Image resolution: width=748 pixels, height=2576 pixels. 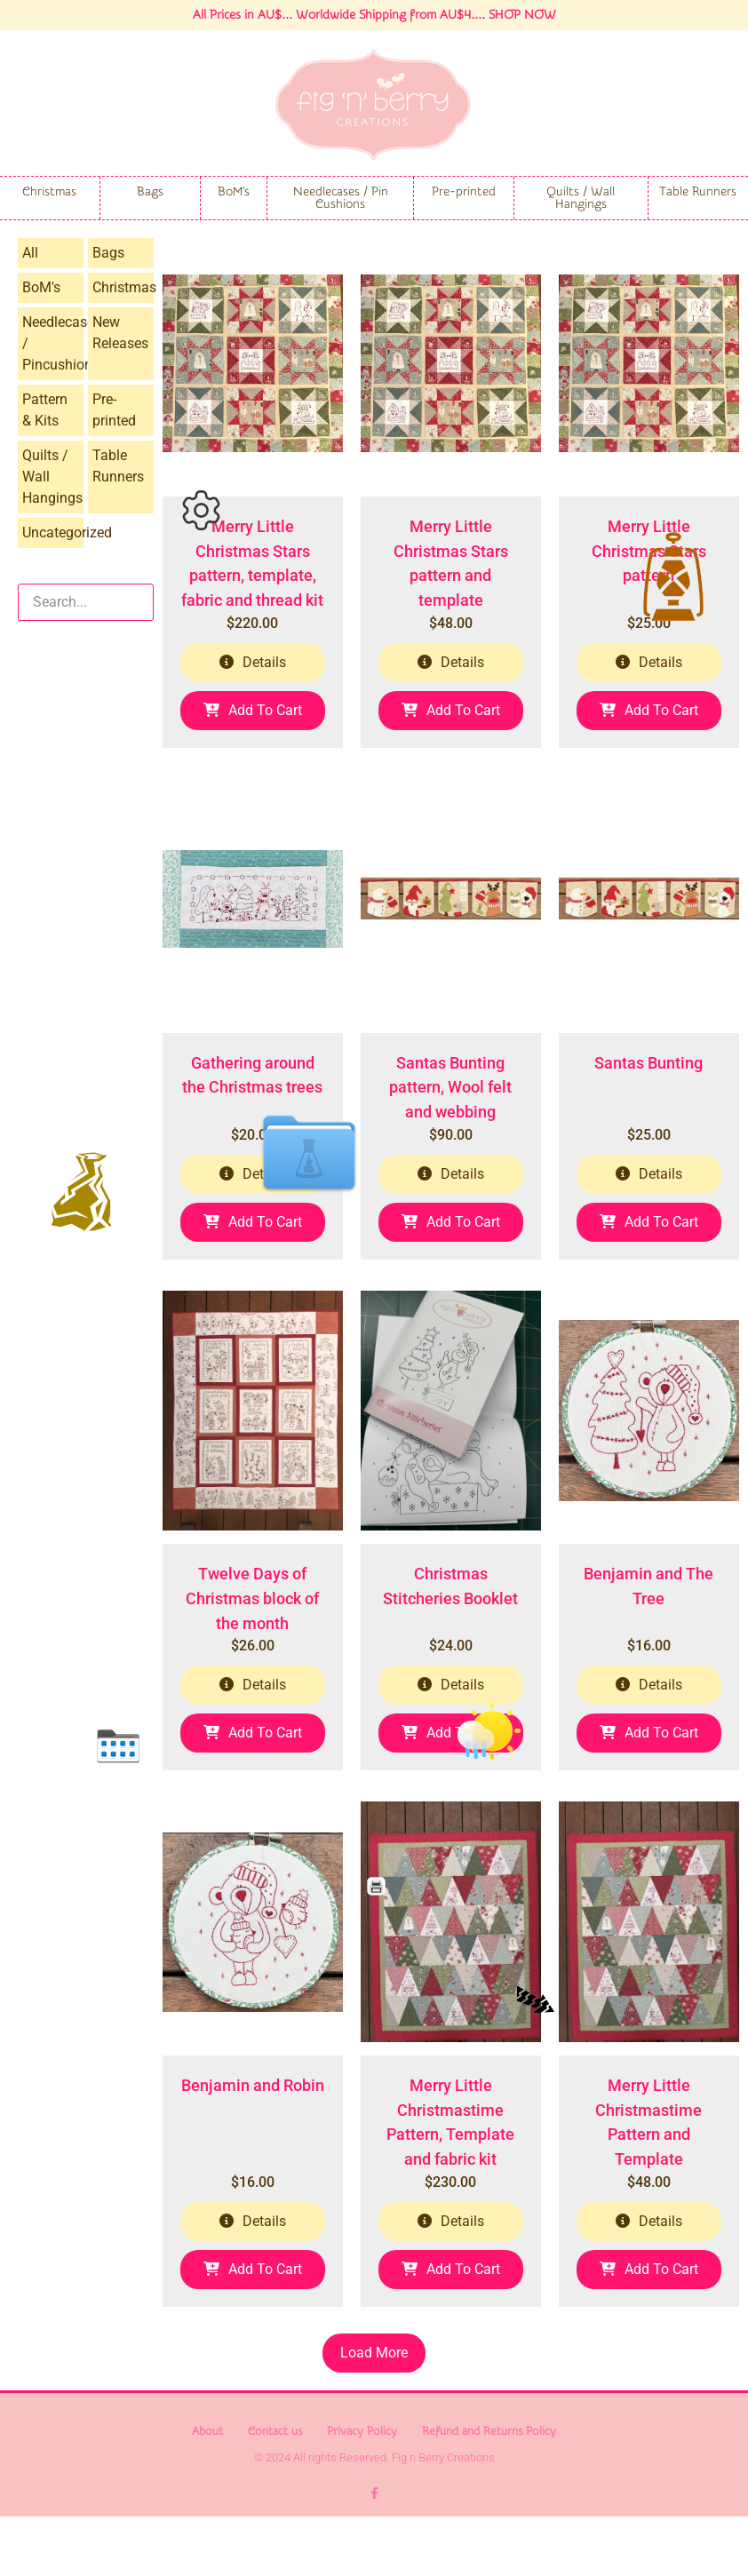 I want to click on open program manager folder, so click(x=118, y=1747).